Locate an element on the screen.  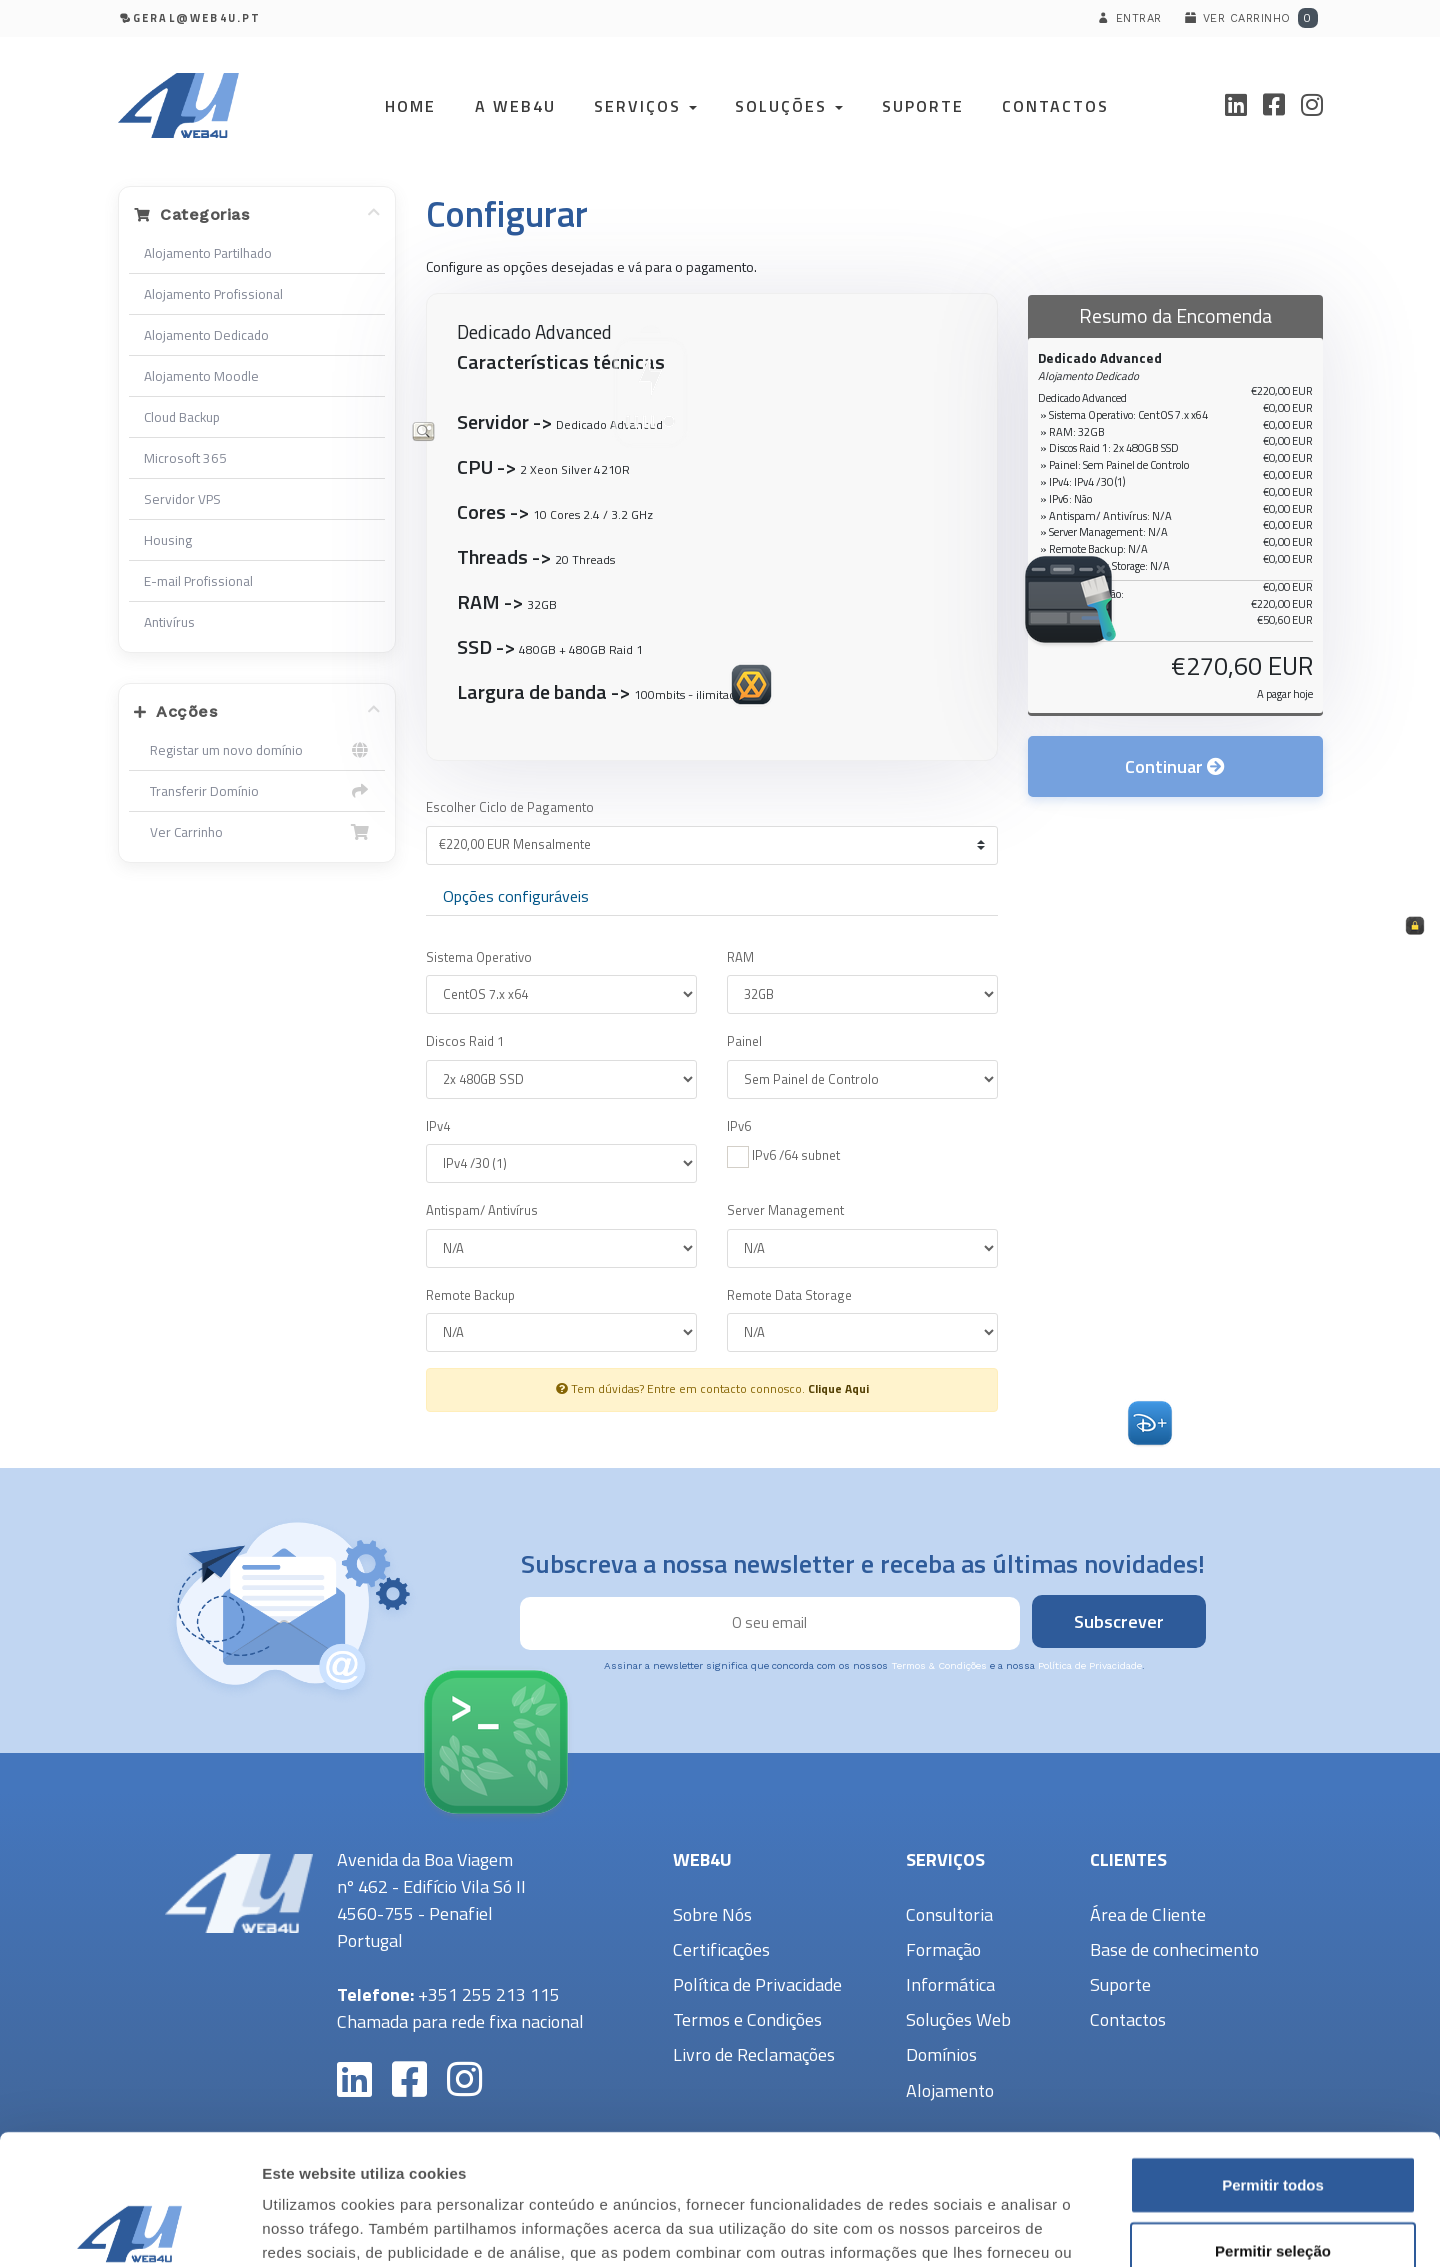
battery connected to uninterruptible power supply (UPS) is located at coordinates (650, 386).